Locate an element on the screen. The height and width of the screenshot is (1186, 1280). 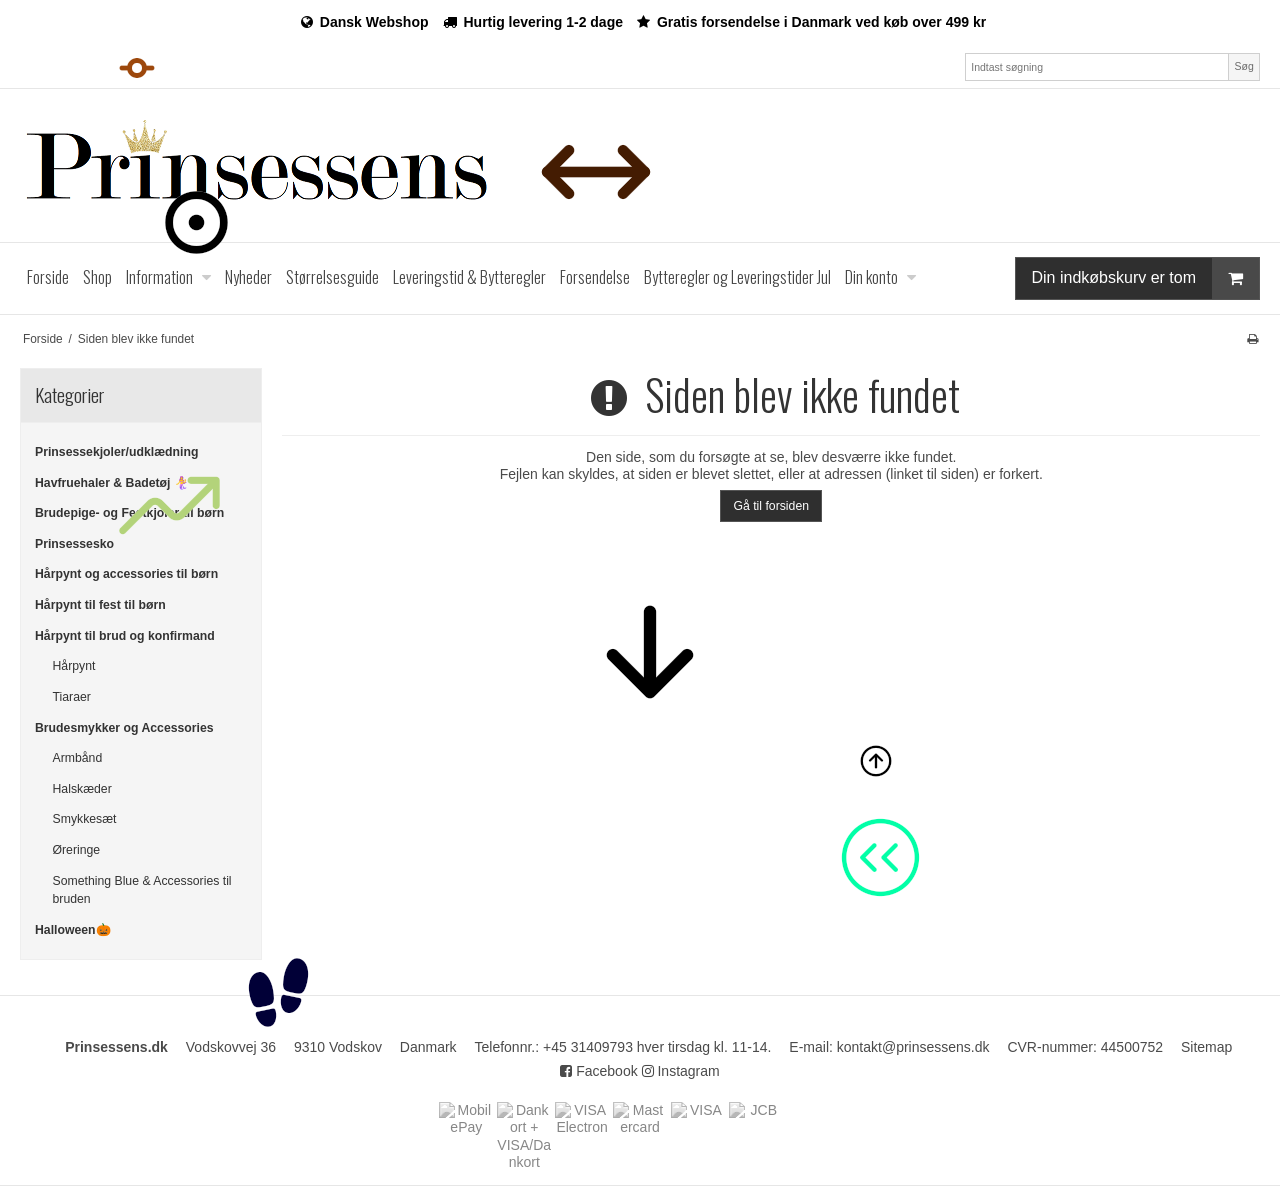
scroll to top of page is located at coordinates (876, 761).